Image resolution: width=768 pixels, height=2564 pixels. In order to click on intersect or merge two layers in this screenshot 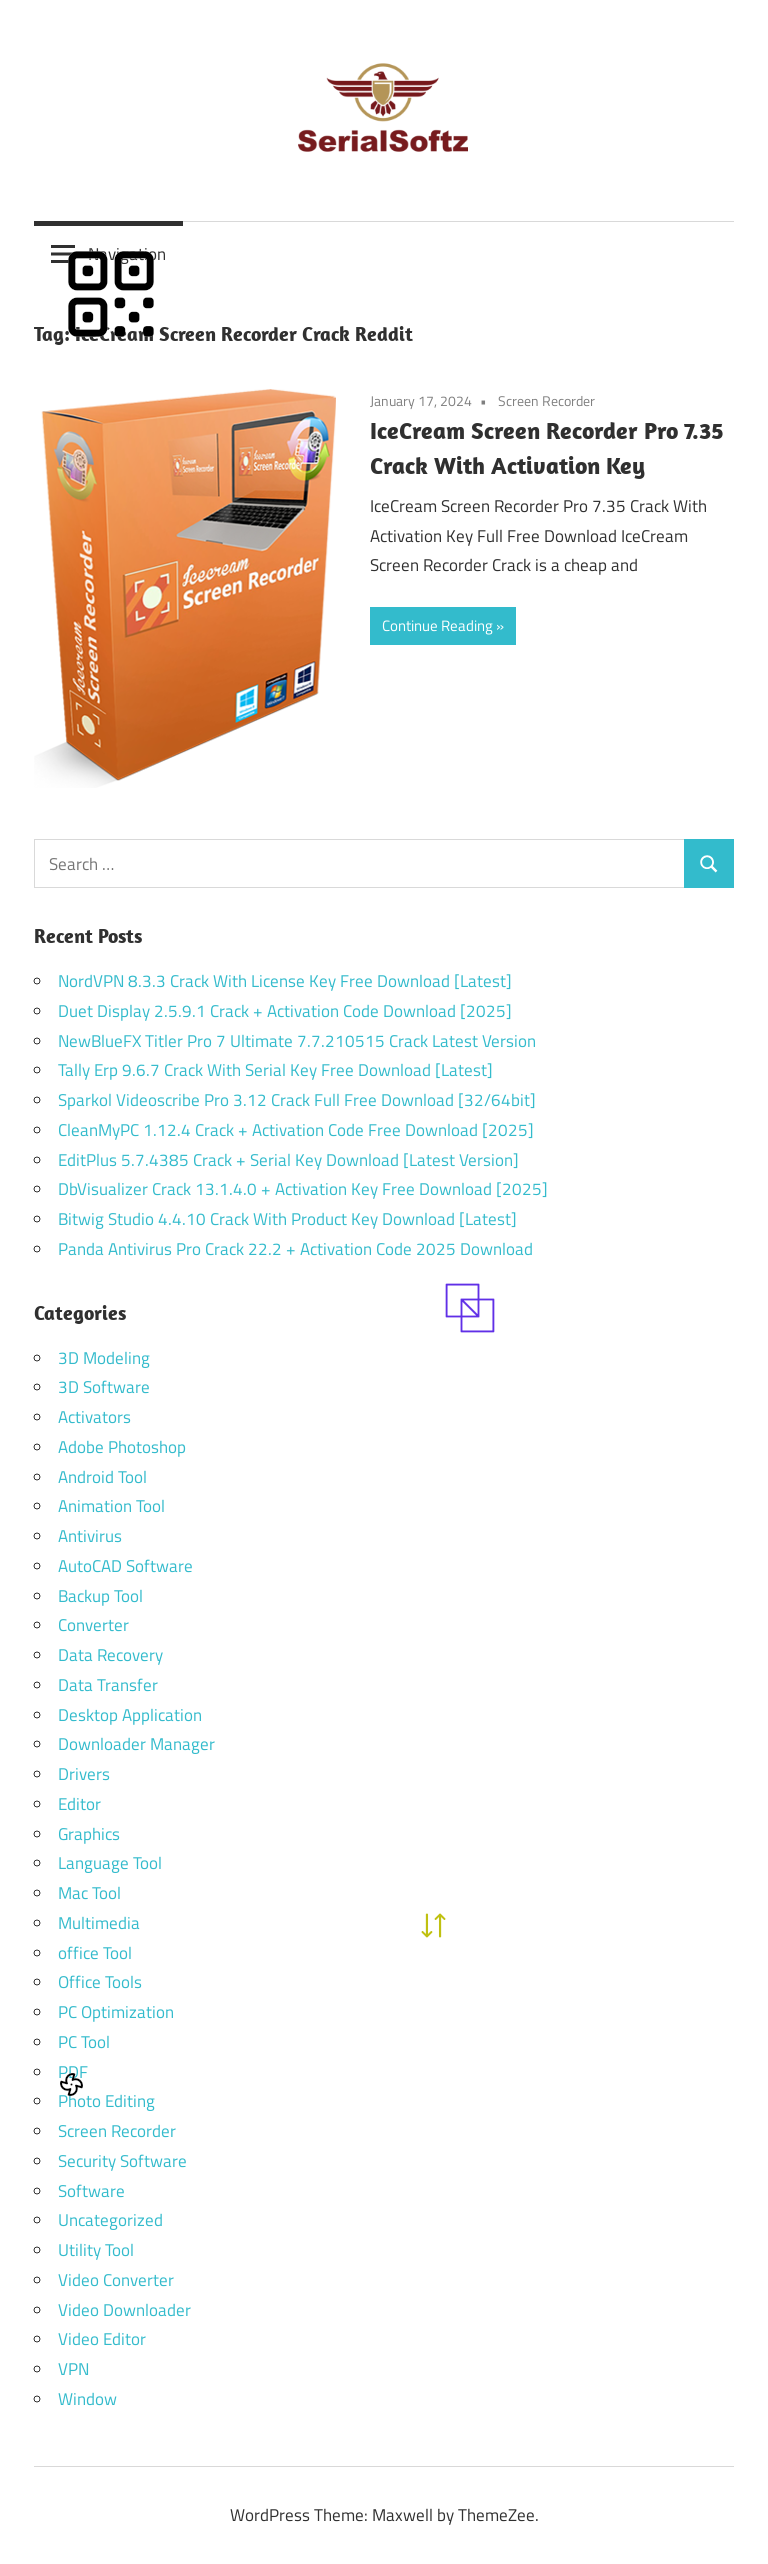, I will do `click(470, 1308)`.